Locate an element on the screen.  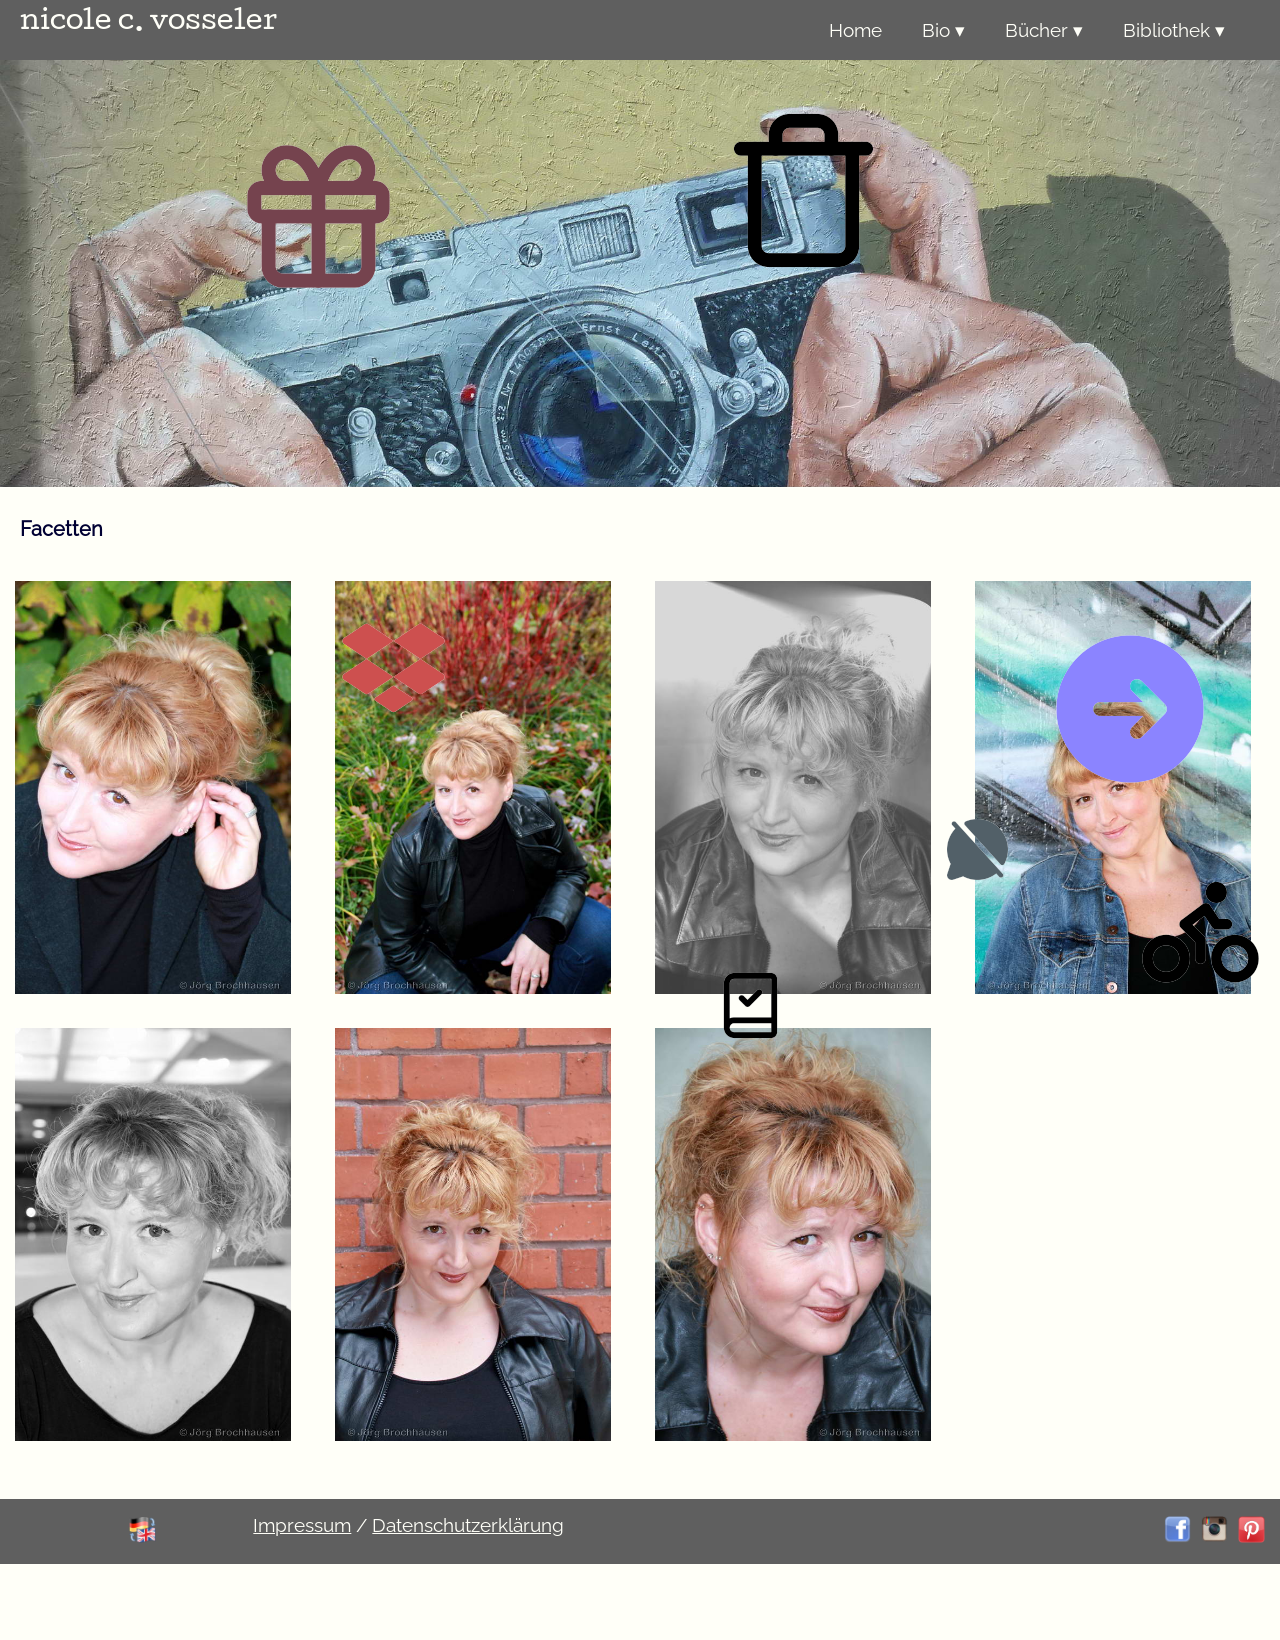
mute or disable chat notifications is located at coordinates (977, 849).